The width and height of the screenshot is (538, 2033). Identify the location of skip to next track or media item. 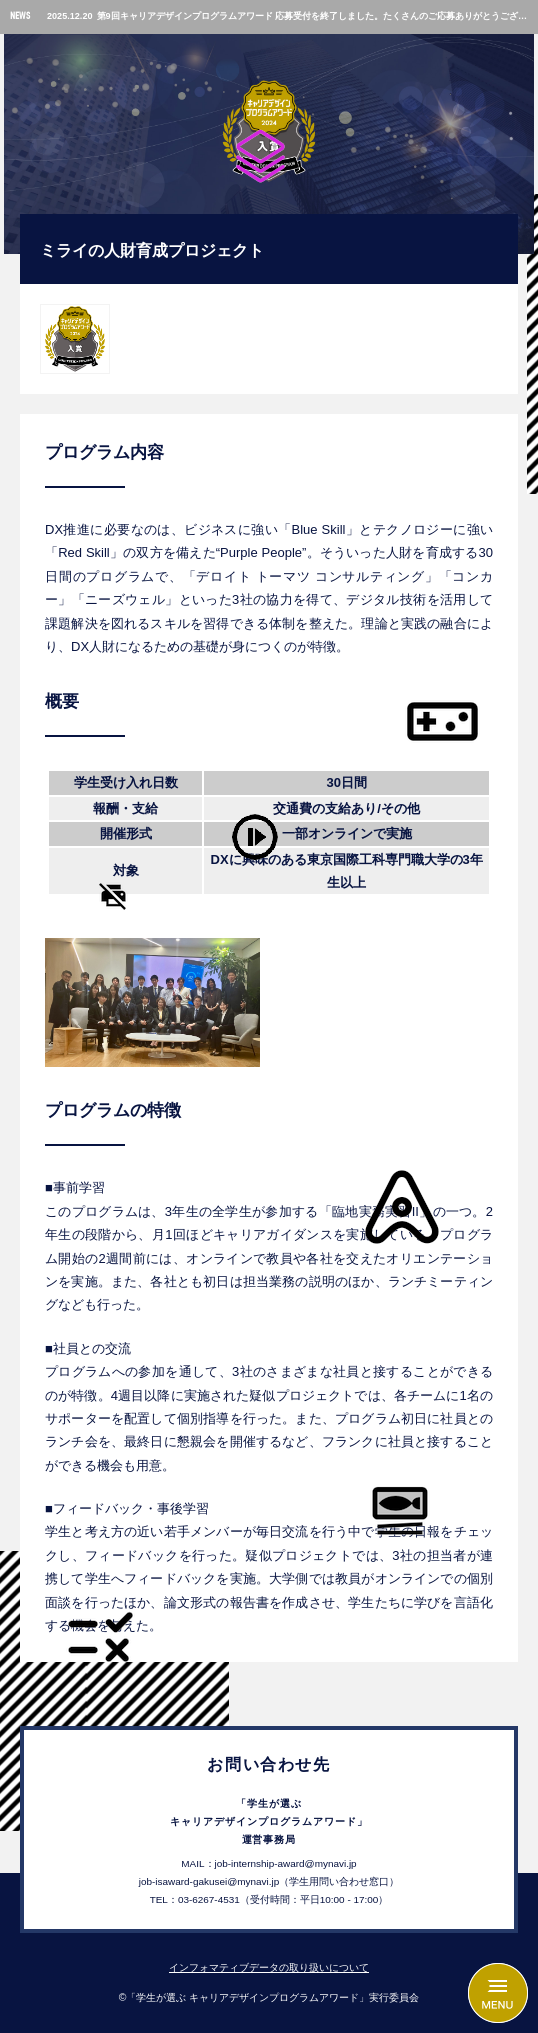
(255, 837).